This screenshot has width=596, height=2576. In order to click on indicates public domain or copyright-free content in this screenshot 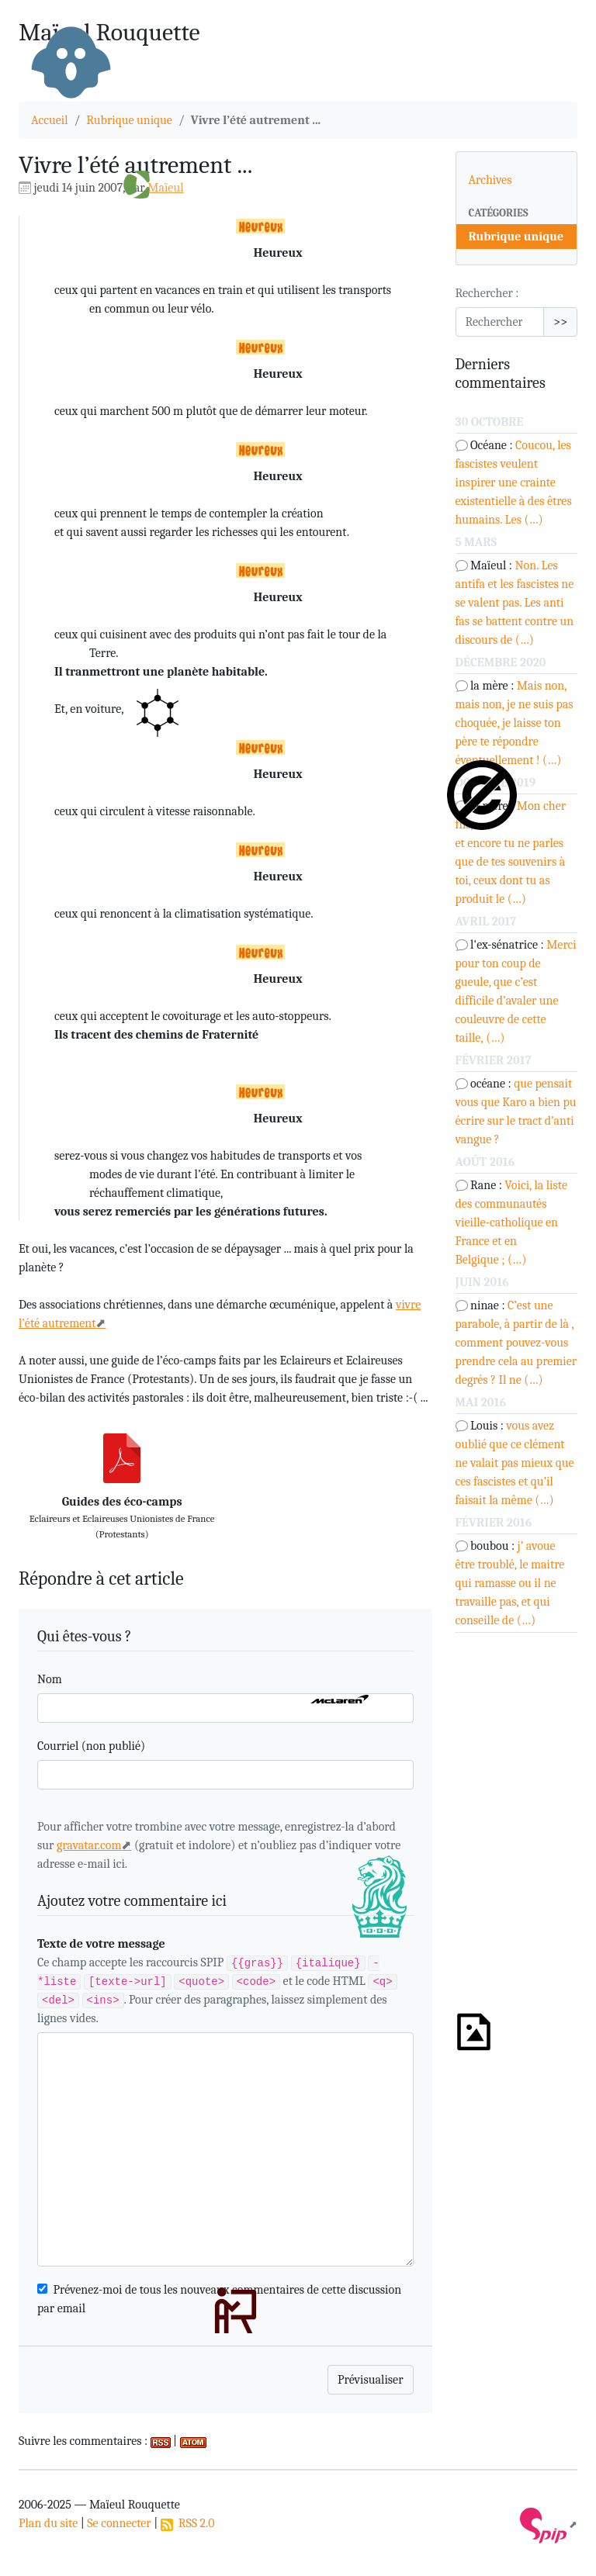, I will do `click(482, 795)`.